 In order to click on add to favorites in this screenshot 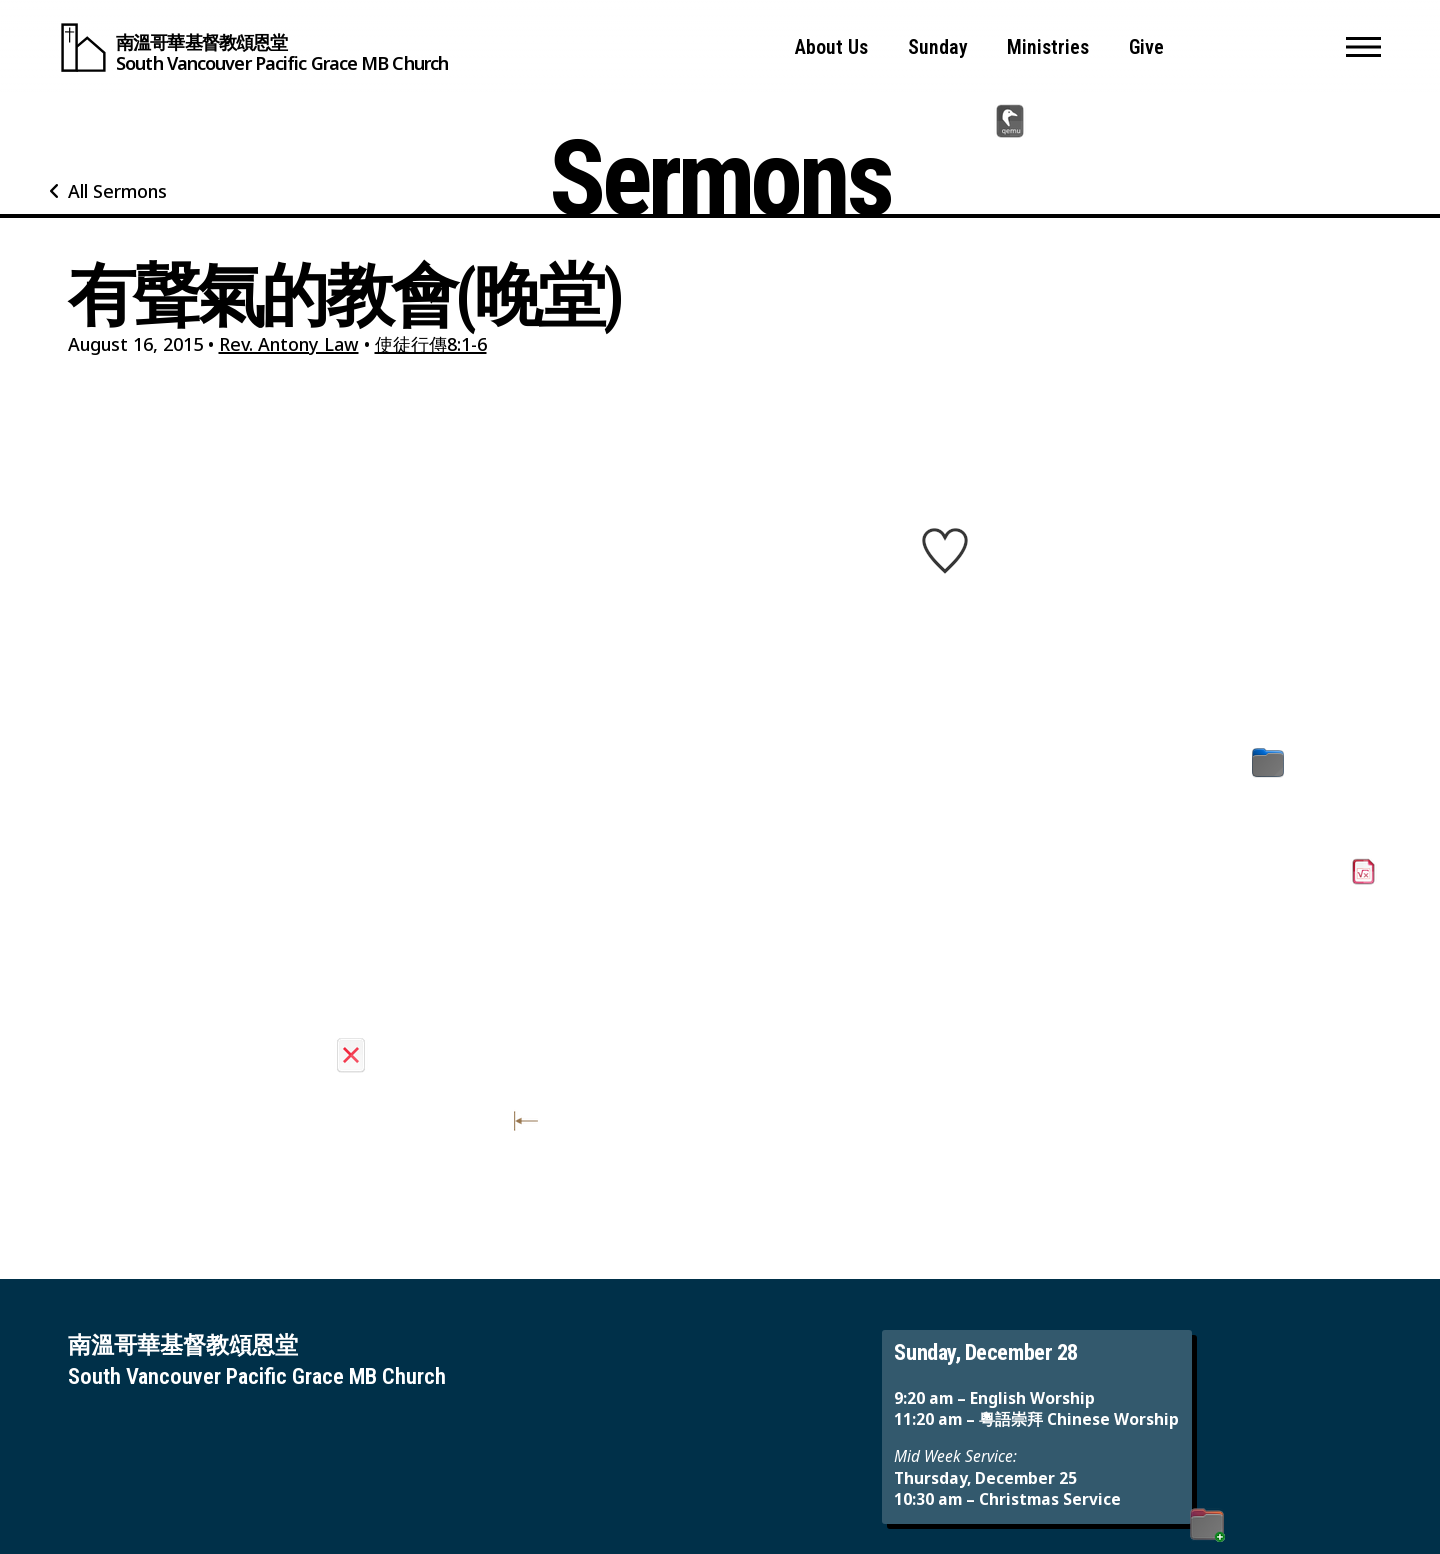, I will do `click(945, 551)`.